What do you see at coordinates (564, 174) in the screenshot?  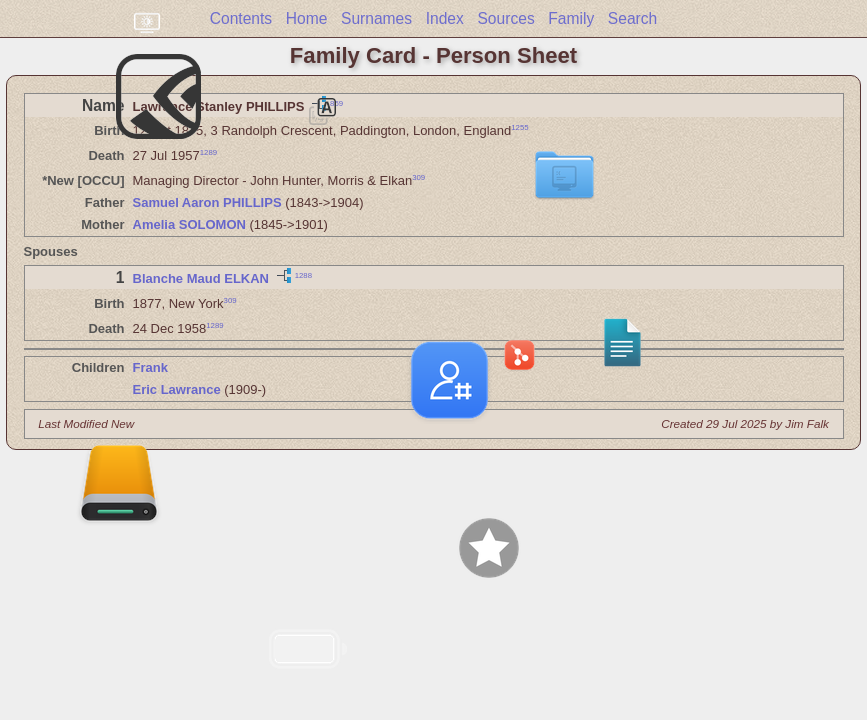 I see `open PC or windows computer folder` at bounding box center [564, 174].